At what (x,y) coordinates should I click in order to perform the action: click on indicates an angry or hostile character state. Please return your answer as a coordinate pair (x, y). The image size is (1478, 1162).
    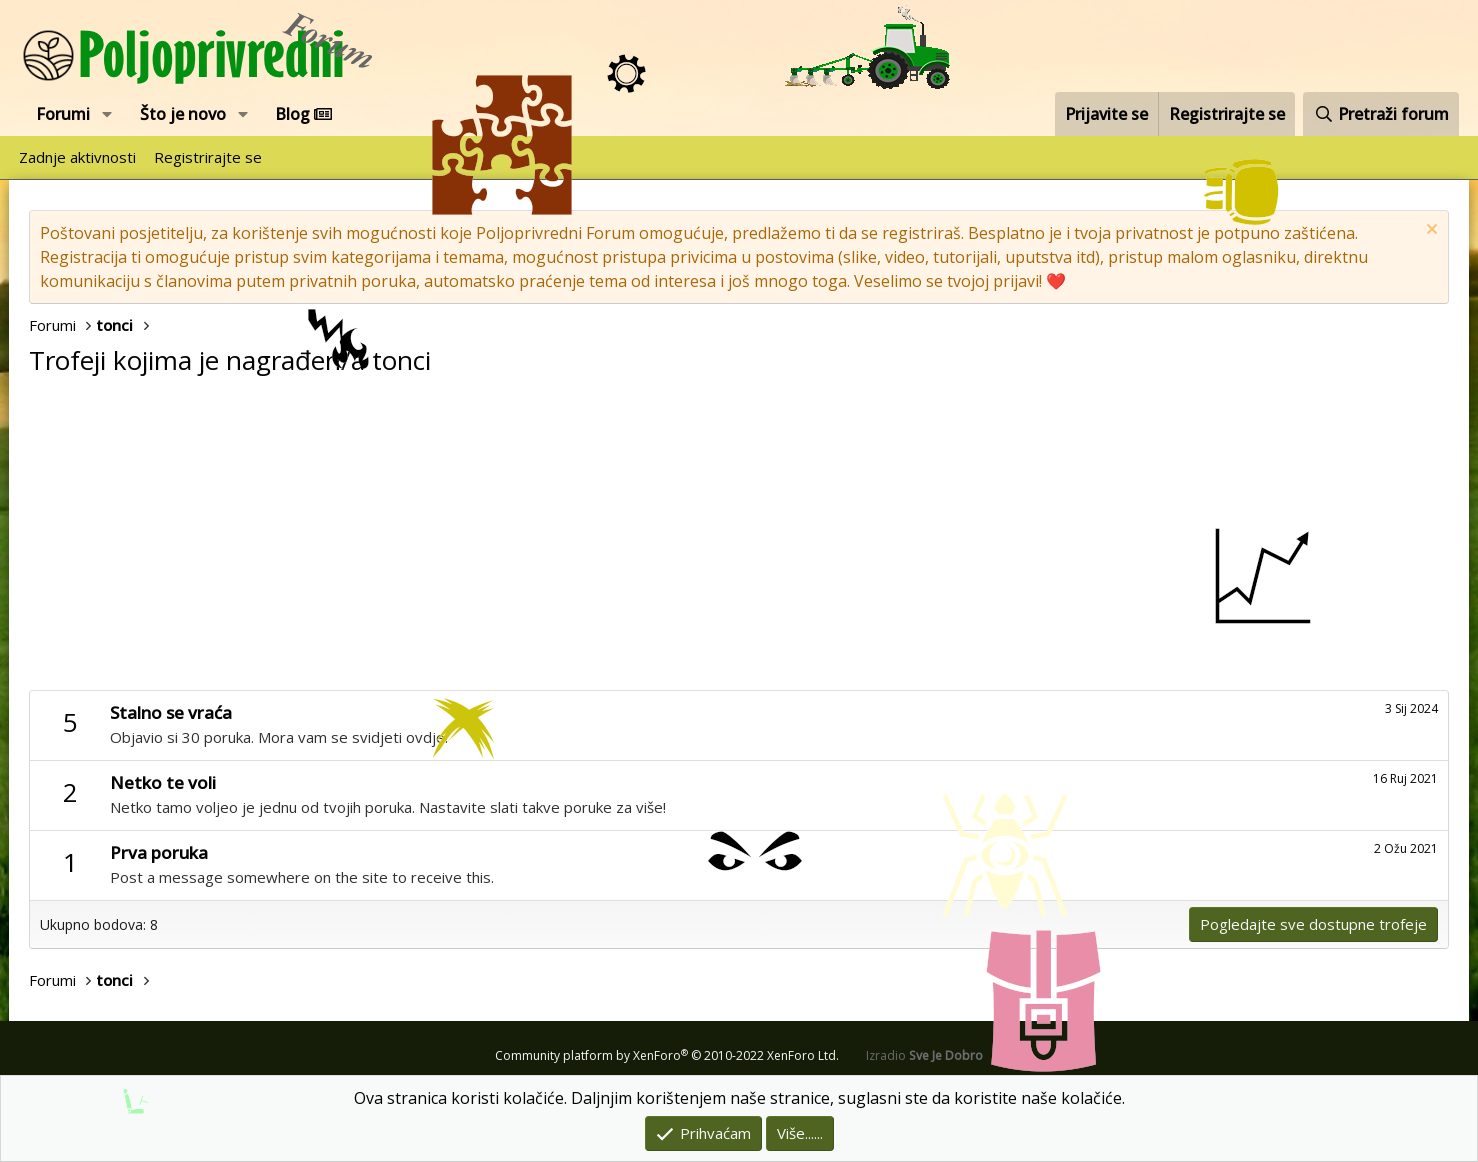
    Looking at the image, I should click on (755, 853).